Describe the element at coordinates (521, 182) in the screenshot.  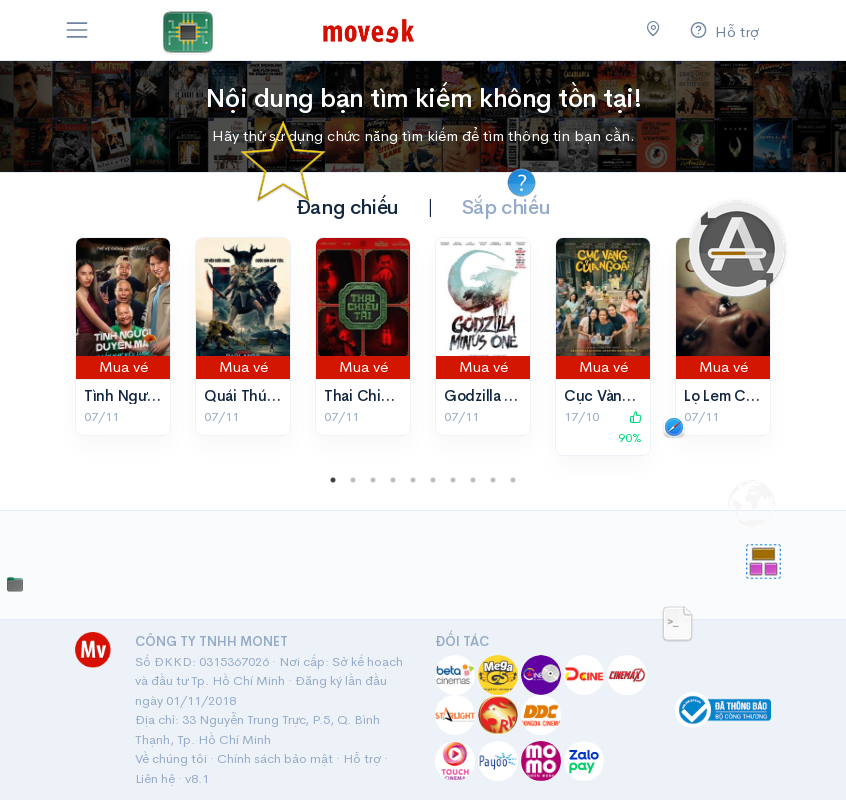
I see `access help documentation or support` at that location.